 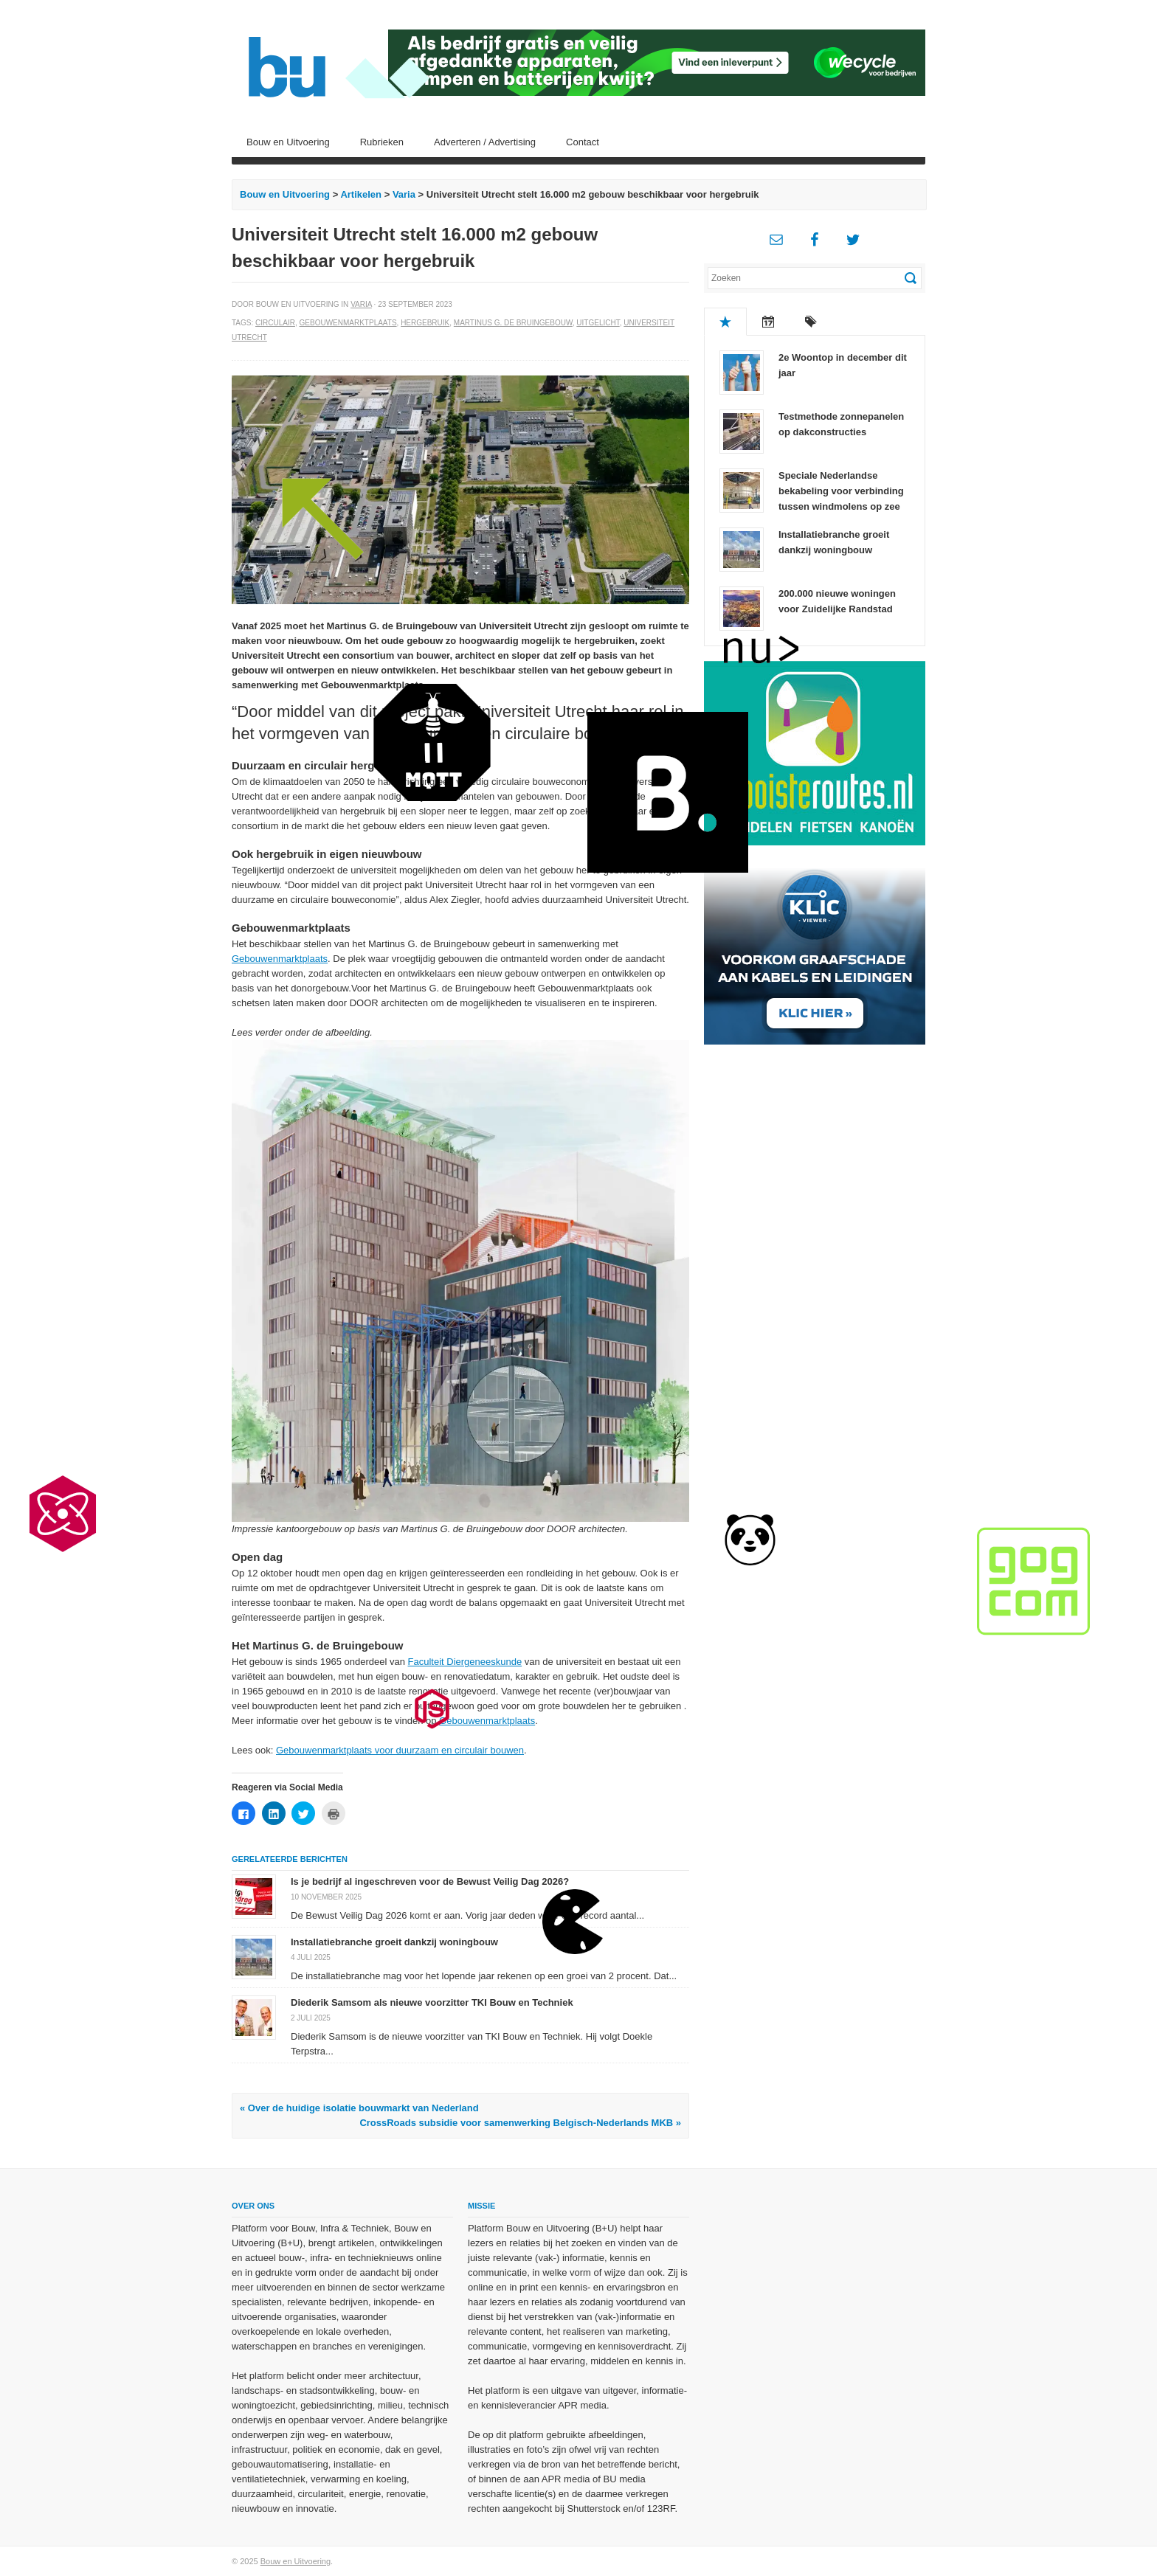 I want to click on nushell application logo, so click(x=761, y=649).